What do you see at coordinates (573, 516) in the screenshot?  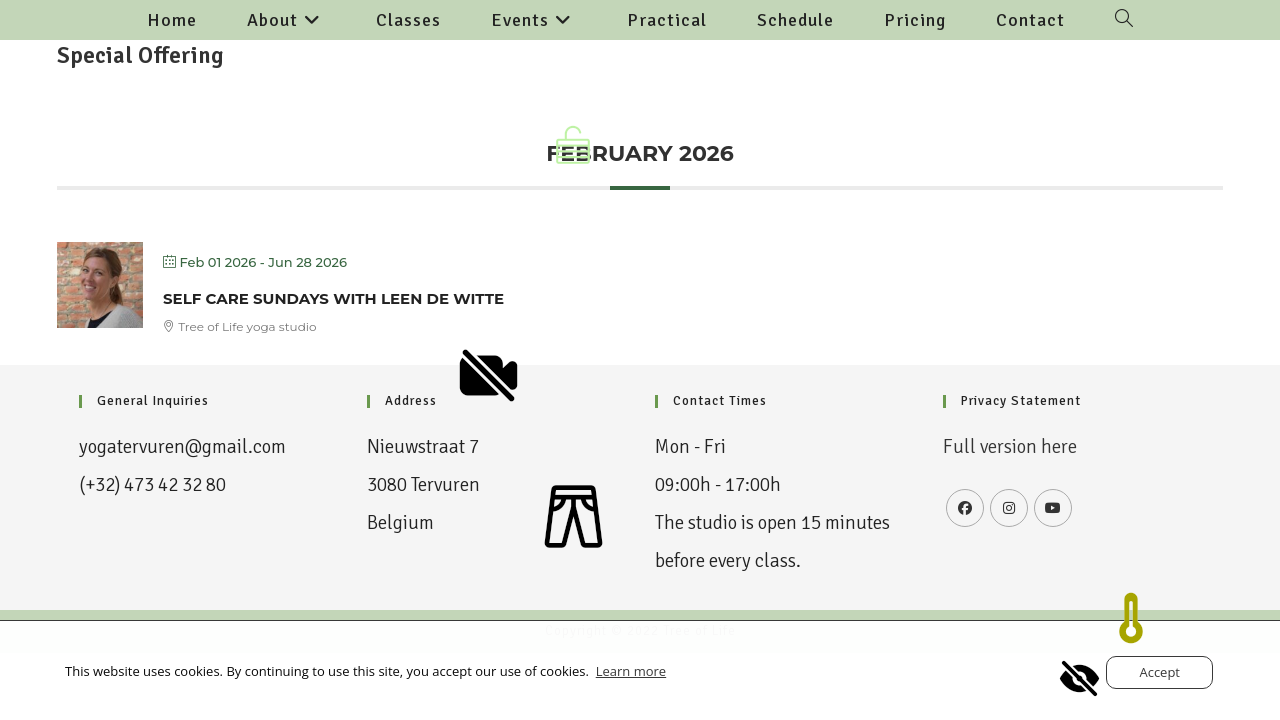 I see `browse pants or bottoms in a clothing app` at bounding box center [573, 516].